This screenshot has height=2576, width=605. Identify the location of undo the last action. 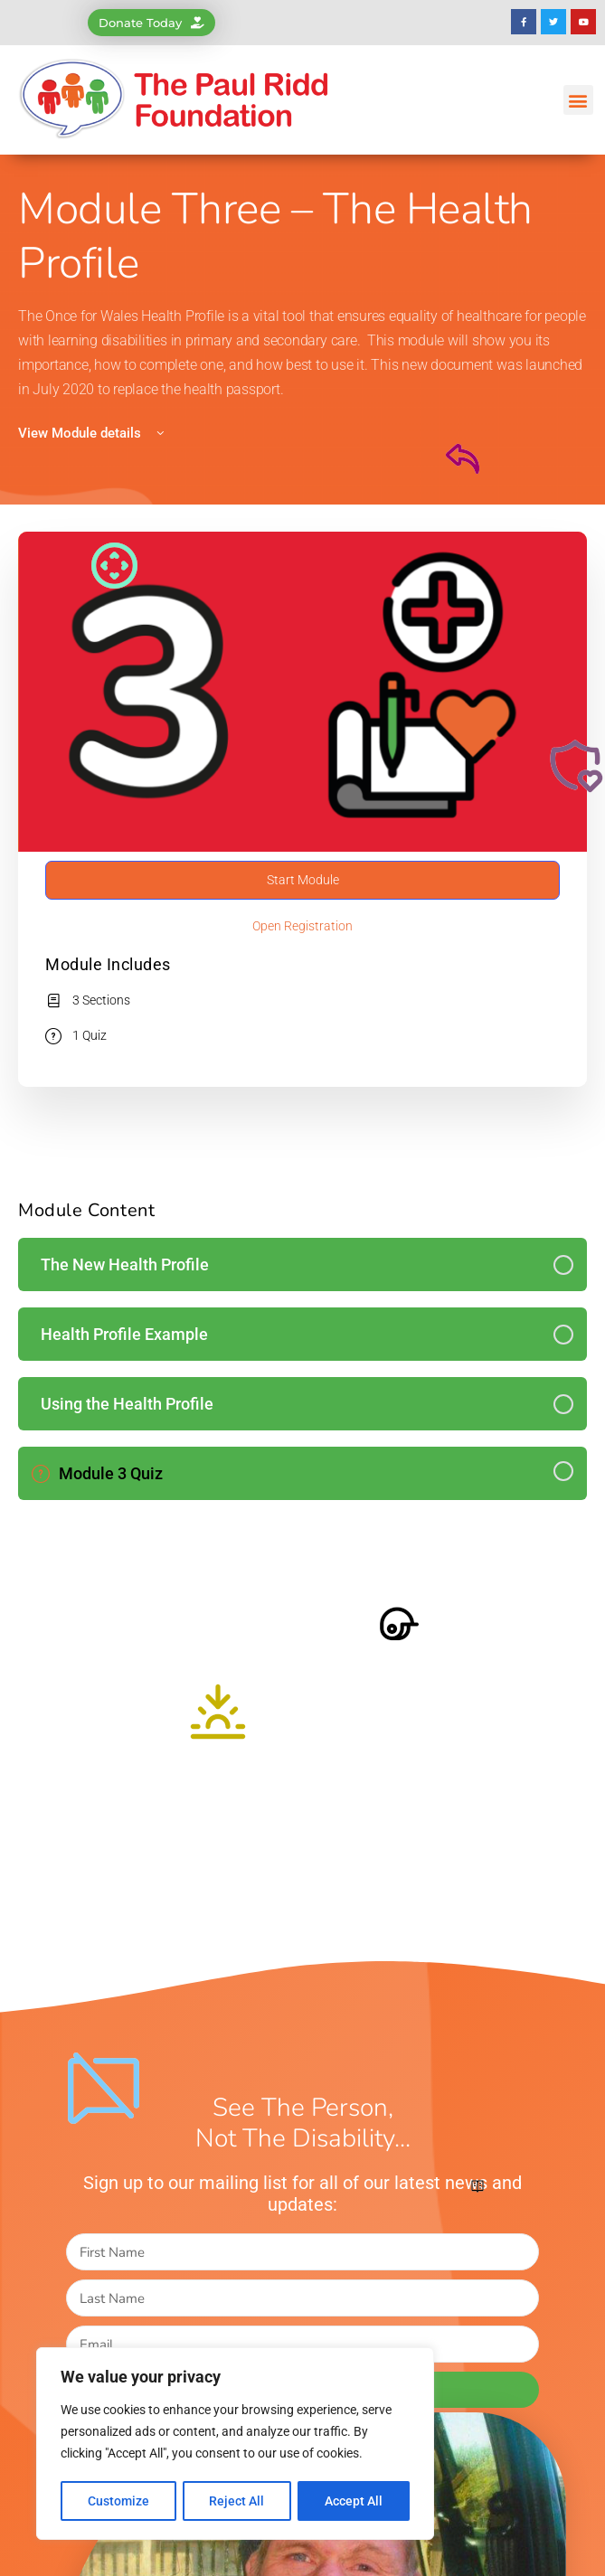
(462, 458).